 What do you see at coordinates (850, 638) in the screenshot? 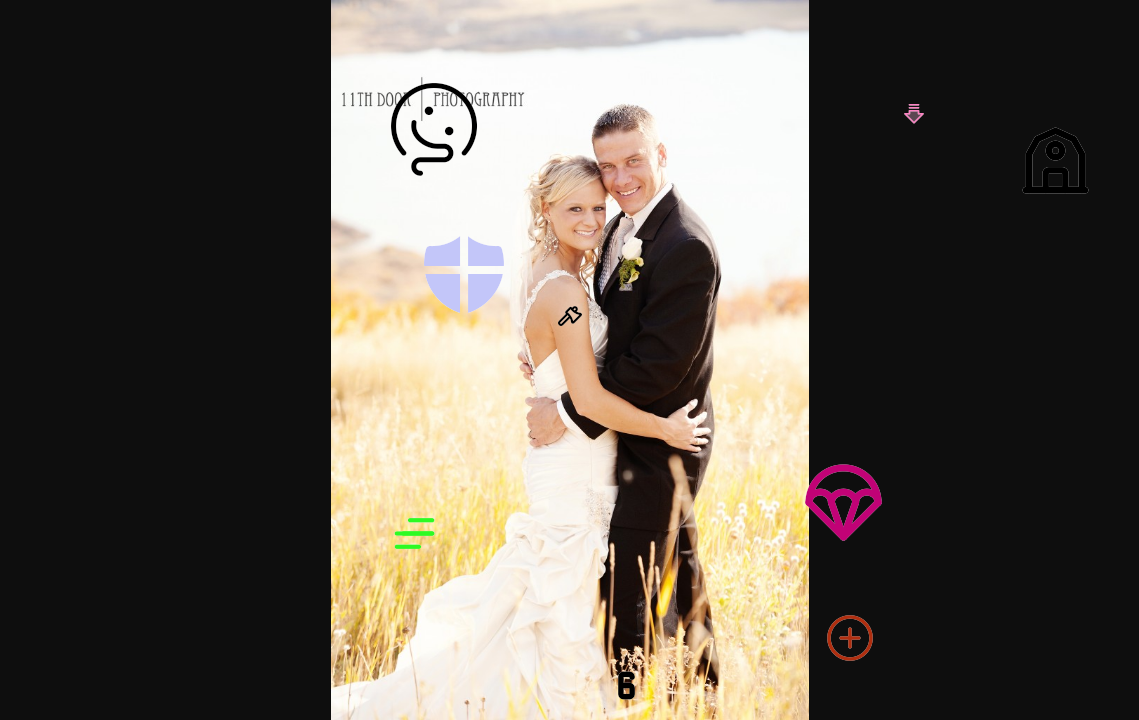
I see `add a new item` at bounding box center [850, 638].